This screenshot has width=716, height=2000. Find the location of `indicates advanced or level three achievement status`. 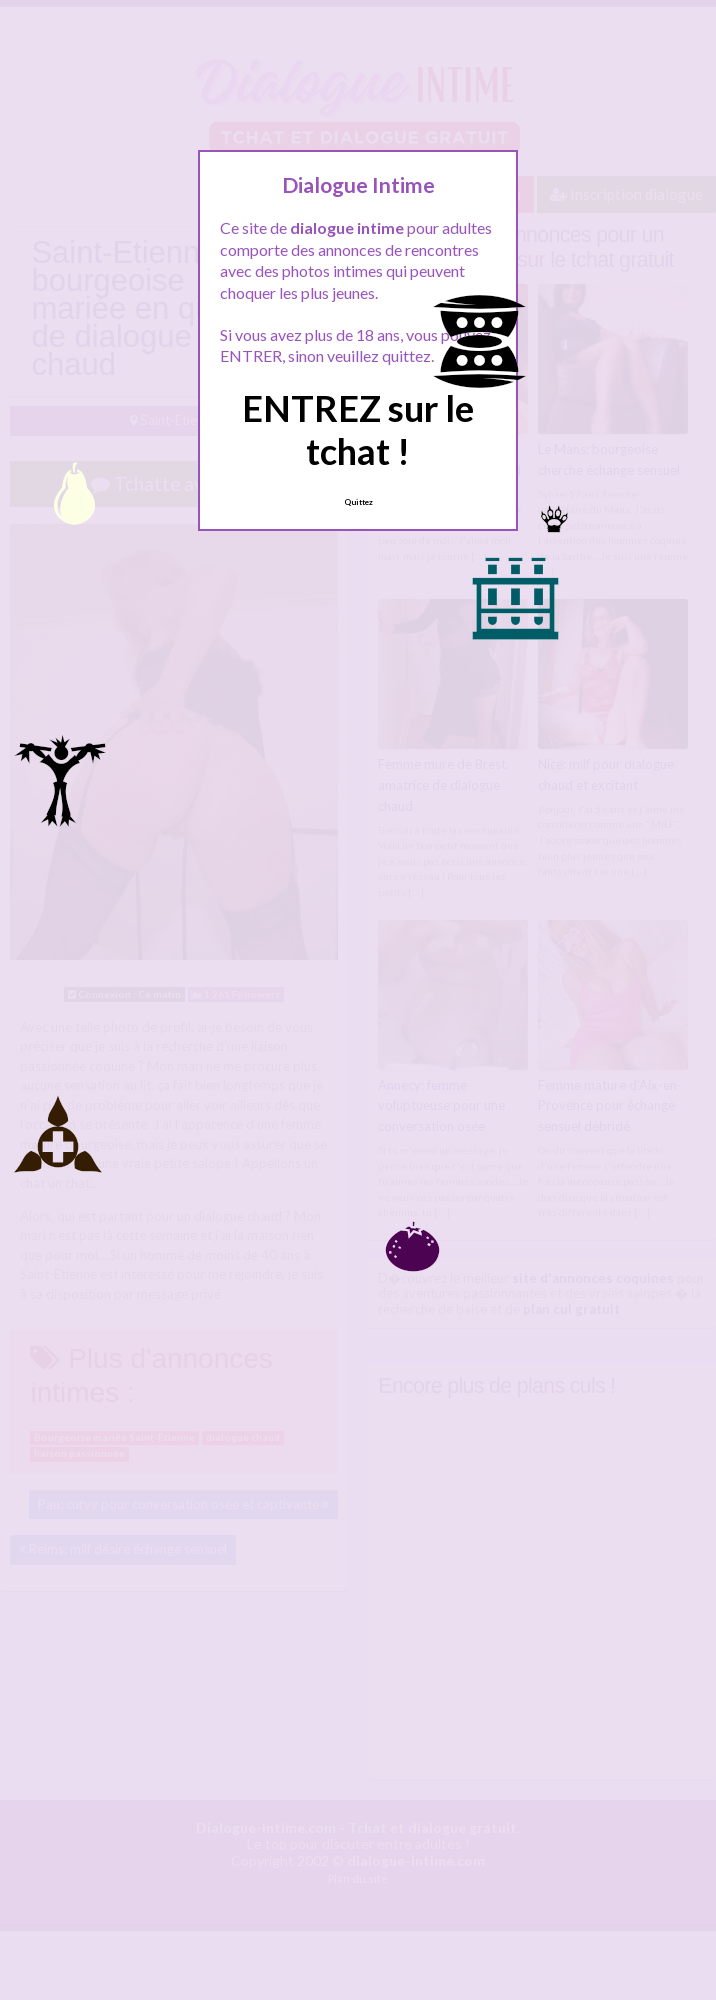

indicates advanced or level three achievement status is located at coordinates (58, 1134).